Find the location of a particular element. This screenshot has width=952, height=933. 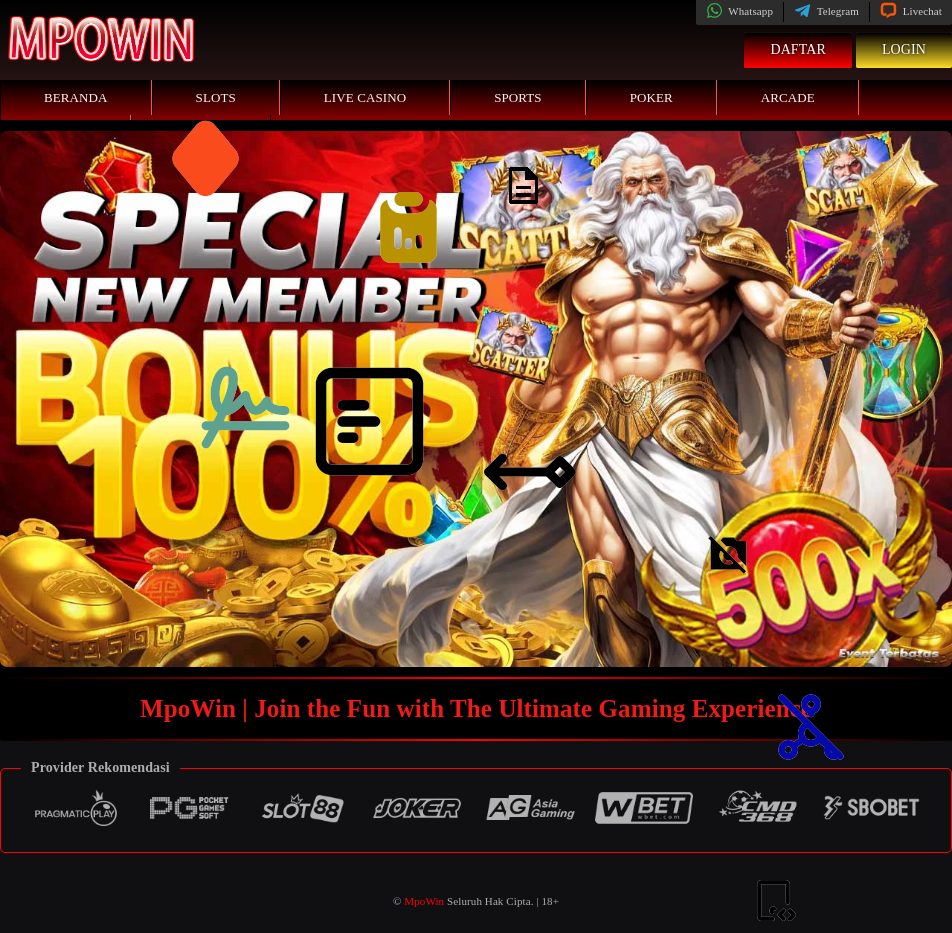

align content to the left with vertical centering is located at coordinates (369, 421).